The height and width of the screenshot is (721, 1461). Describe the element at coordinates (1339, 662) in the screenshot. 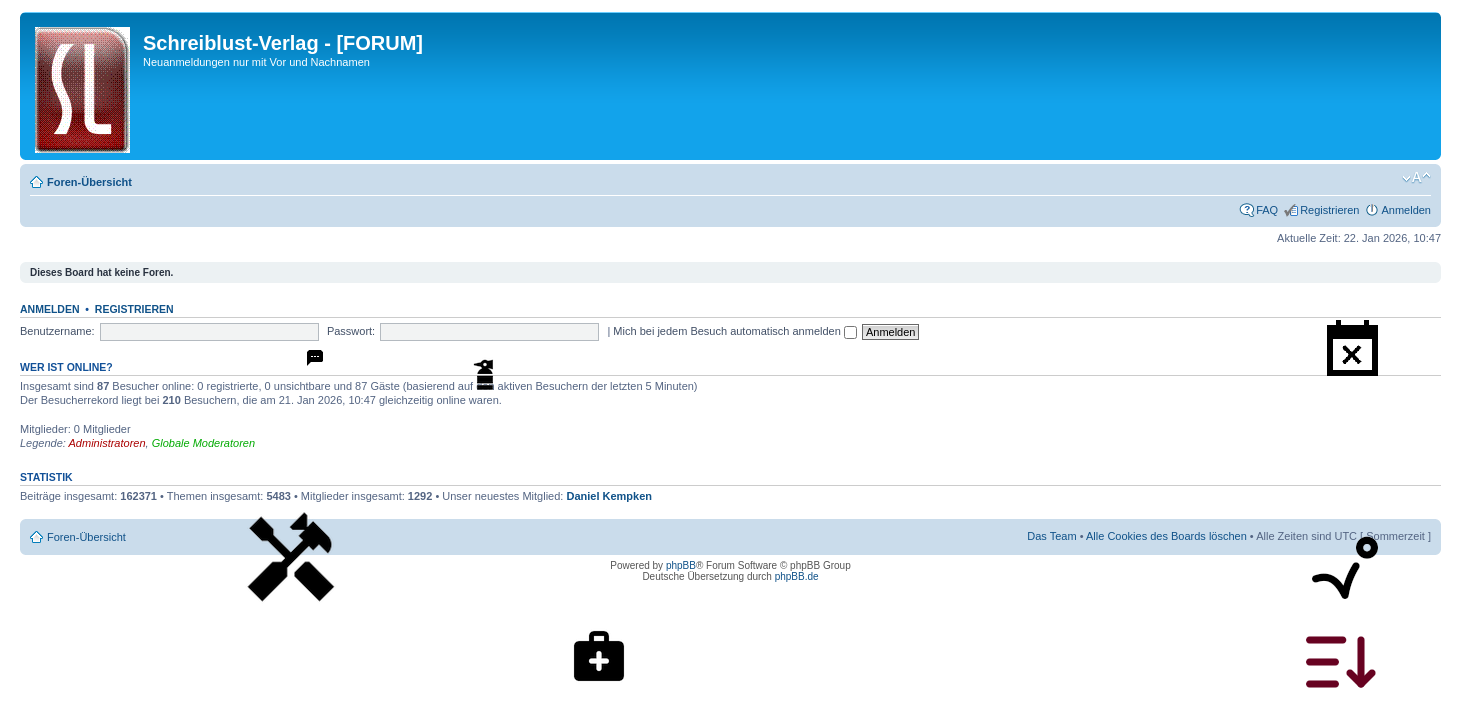

I see `sort items in descending order` at that location.